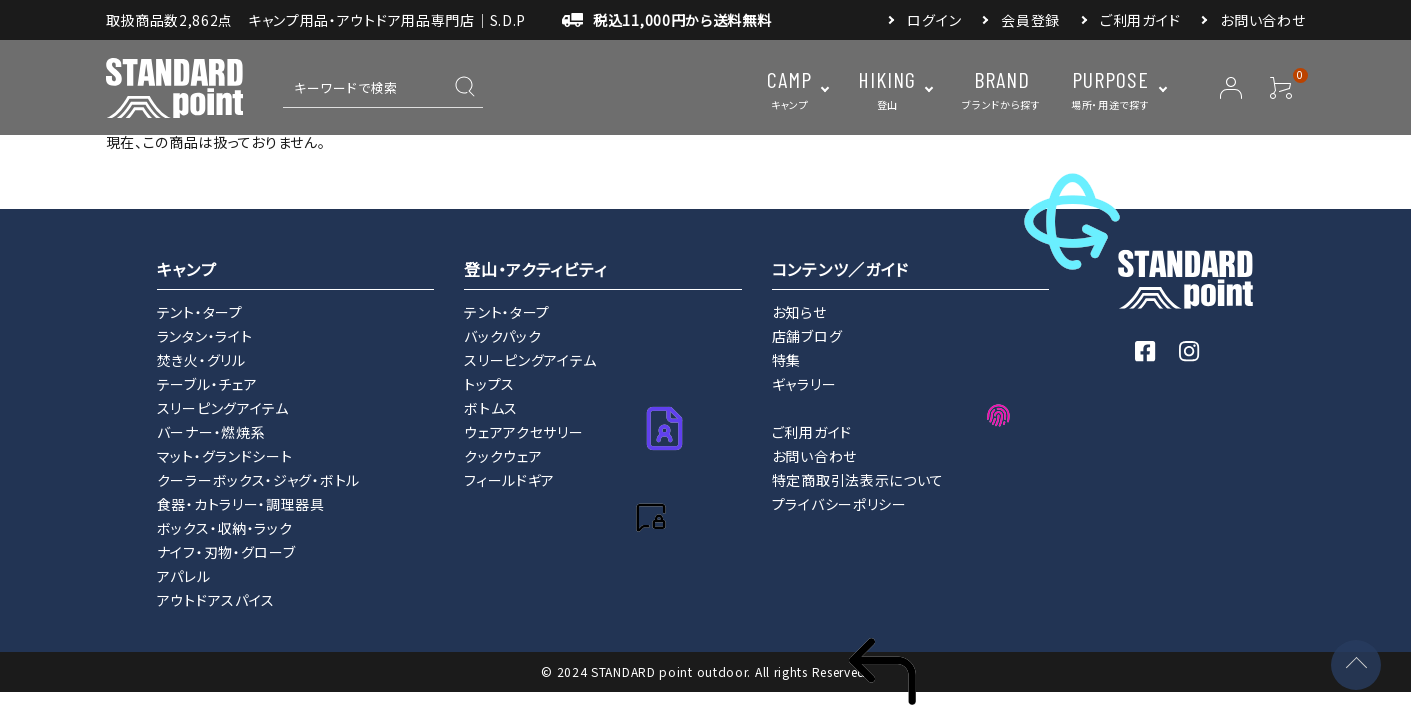 The image size is (1411, 720). What do you see at coordinates (882, 671) in the screenshot?
I see `go back to the previous screen` at bounding box center [882, 671].